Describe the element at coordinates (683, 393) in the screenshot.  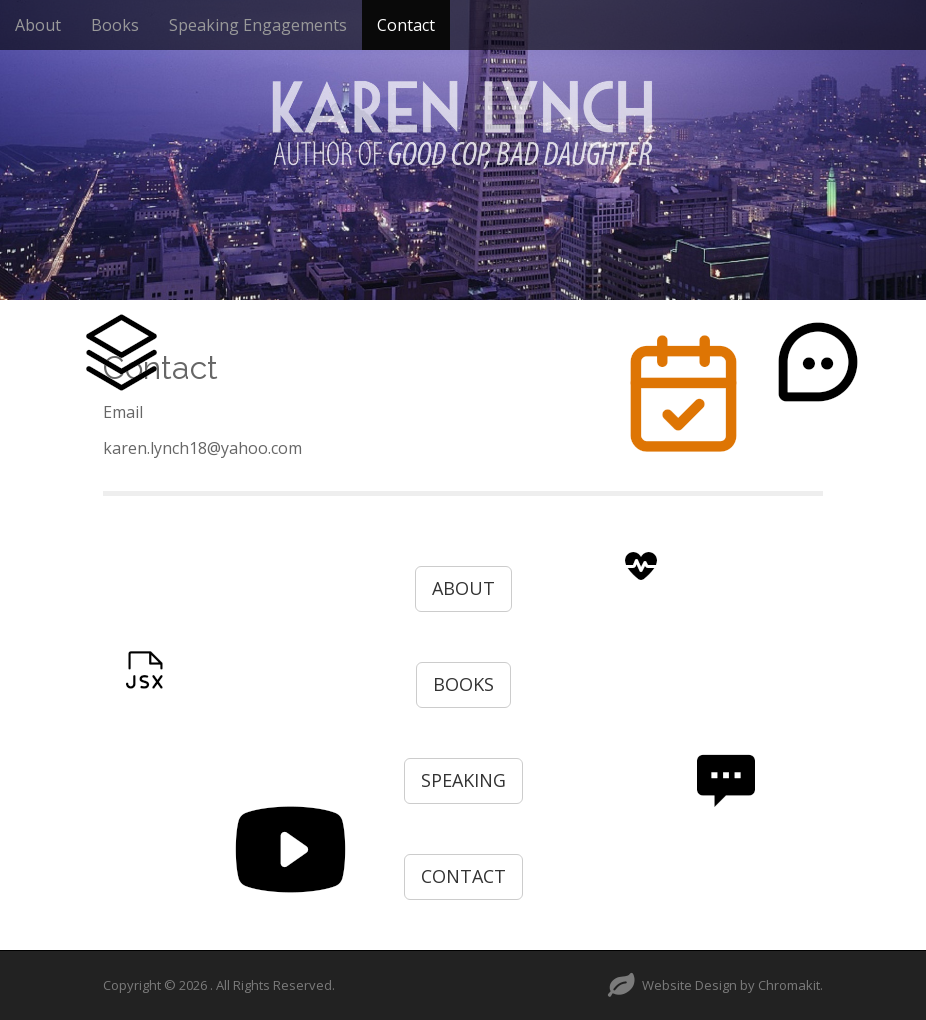
I see `confirm or complete a scheduled event` at that location.